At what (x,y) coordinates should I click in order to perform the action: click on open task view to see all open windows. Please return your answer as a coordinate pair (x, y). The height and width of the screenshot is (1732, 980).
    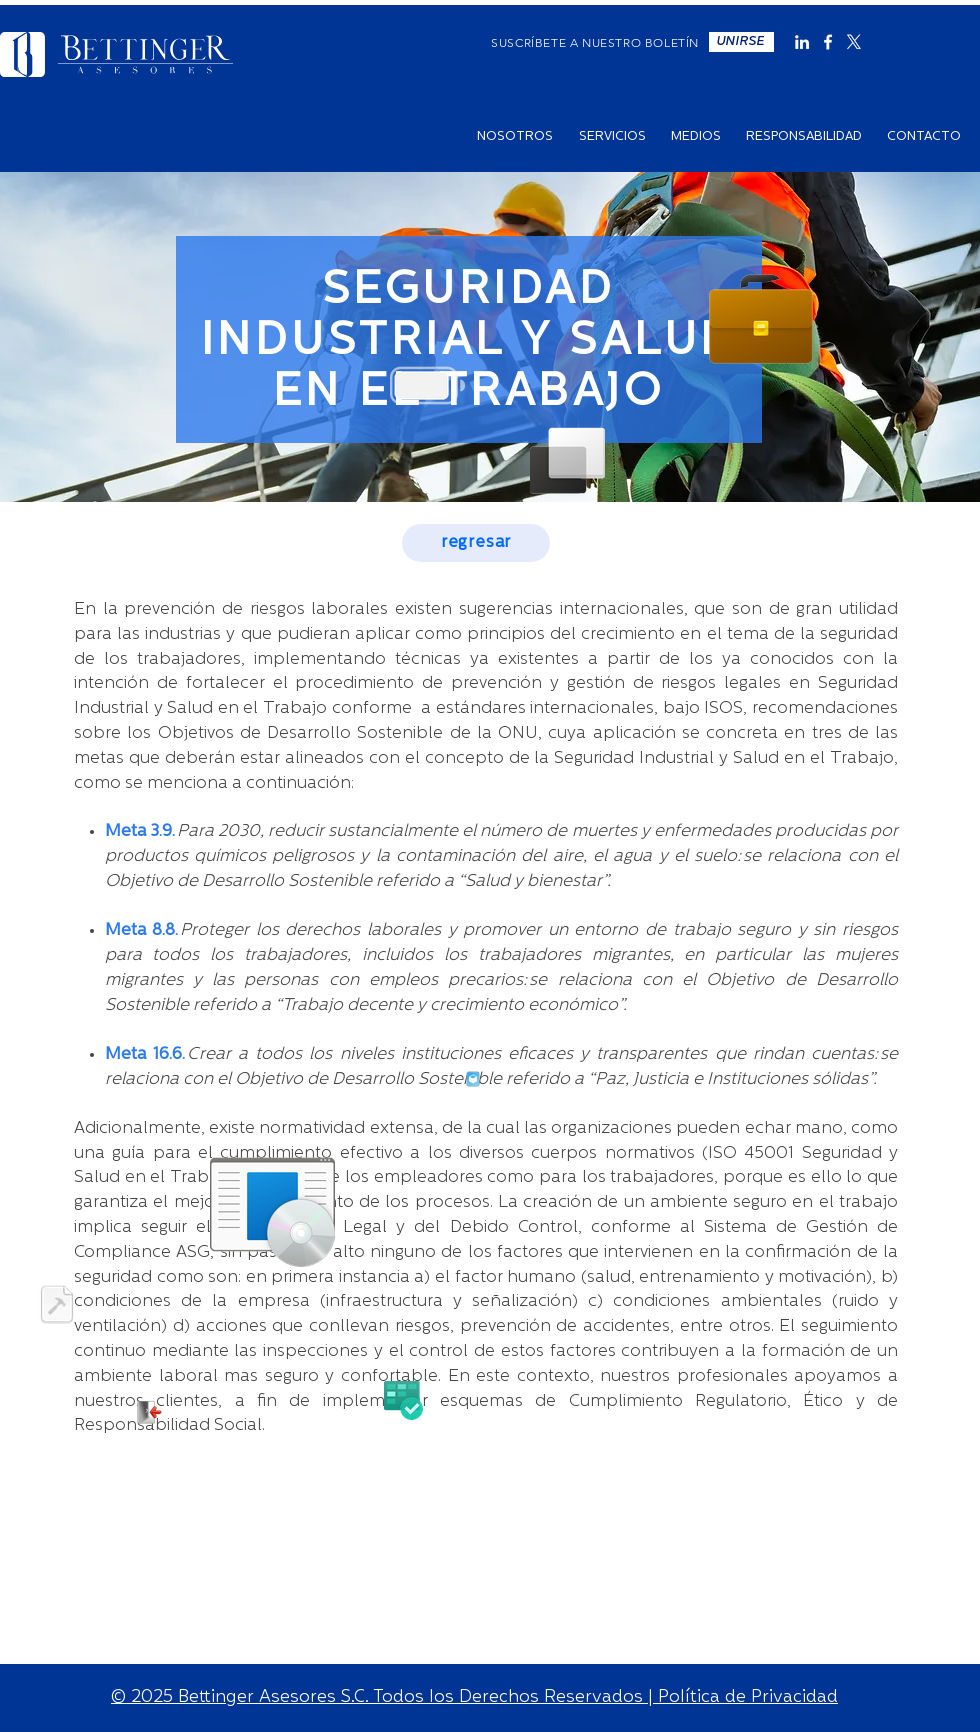
    Looking at the image, I should click on (567, 462).